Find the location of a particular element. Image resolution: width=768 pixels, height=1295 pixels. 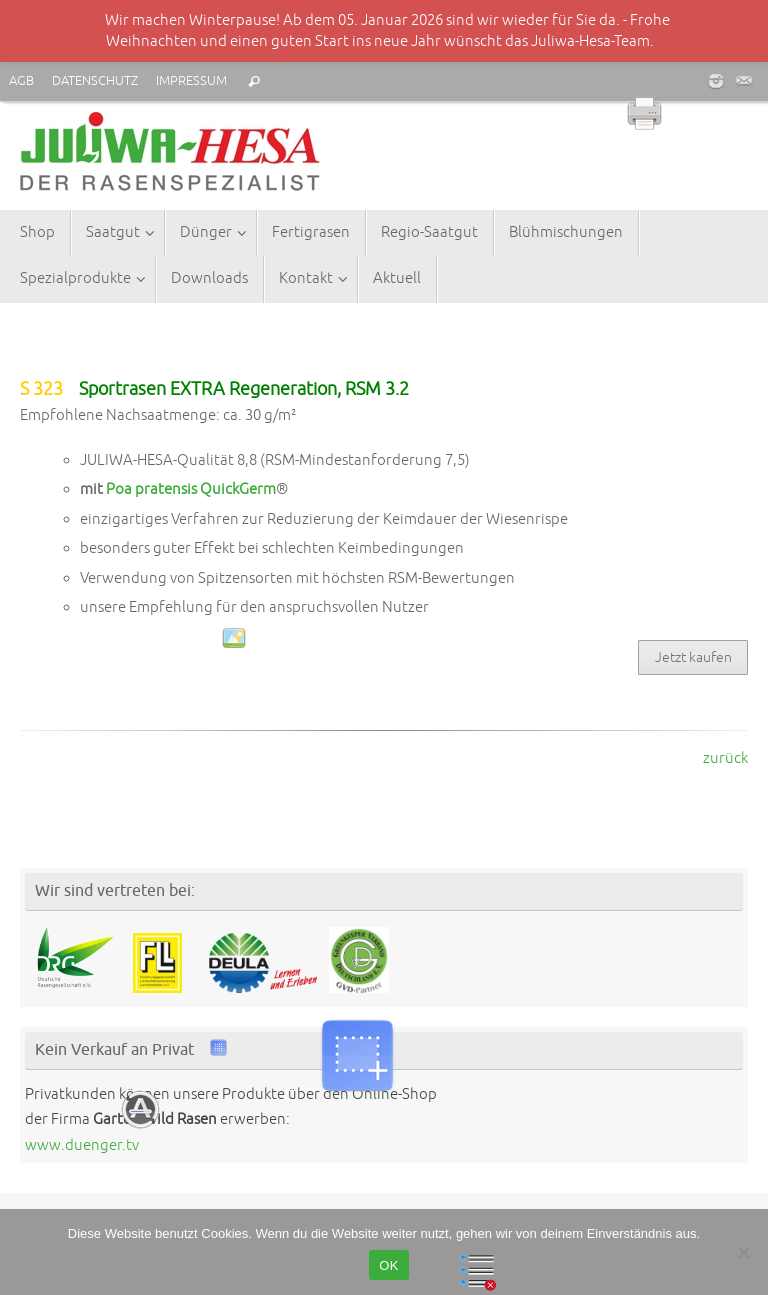

open the software updater application is located at coordinates (140, 1109).